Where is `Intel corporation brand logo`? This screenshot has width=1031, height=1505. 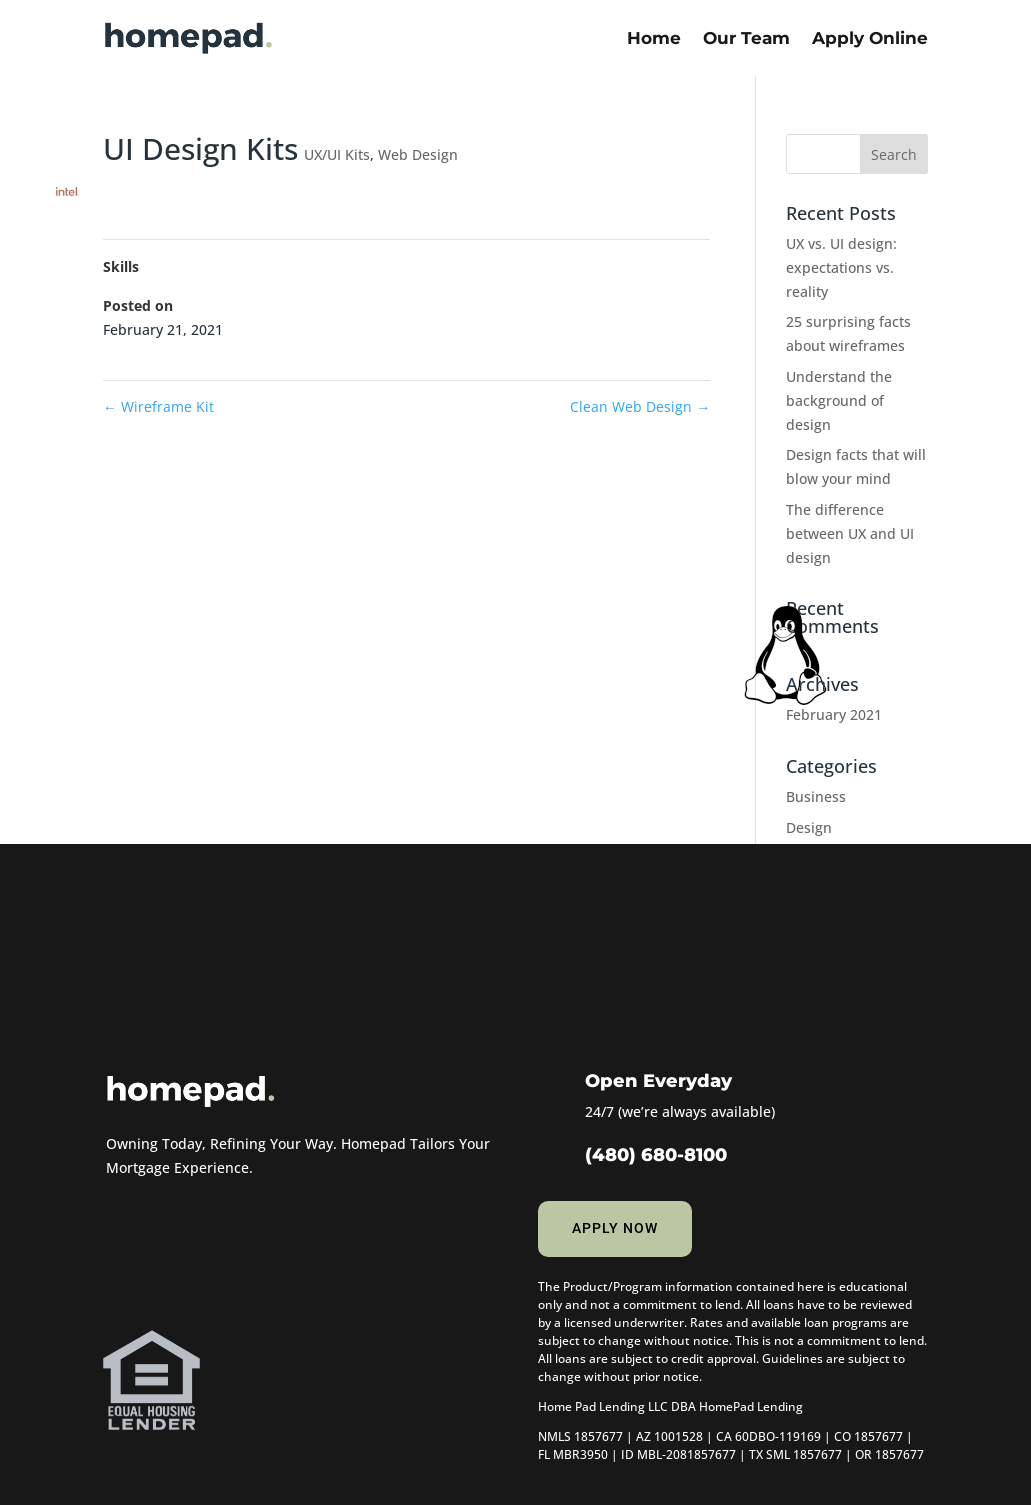
Intel corporation brand logo is located at coordinates (67, 191).